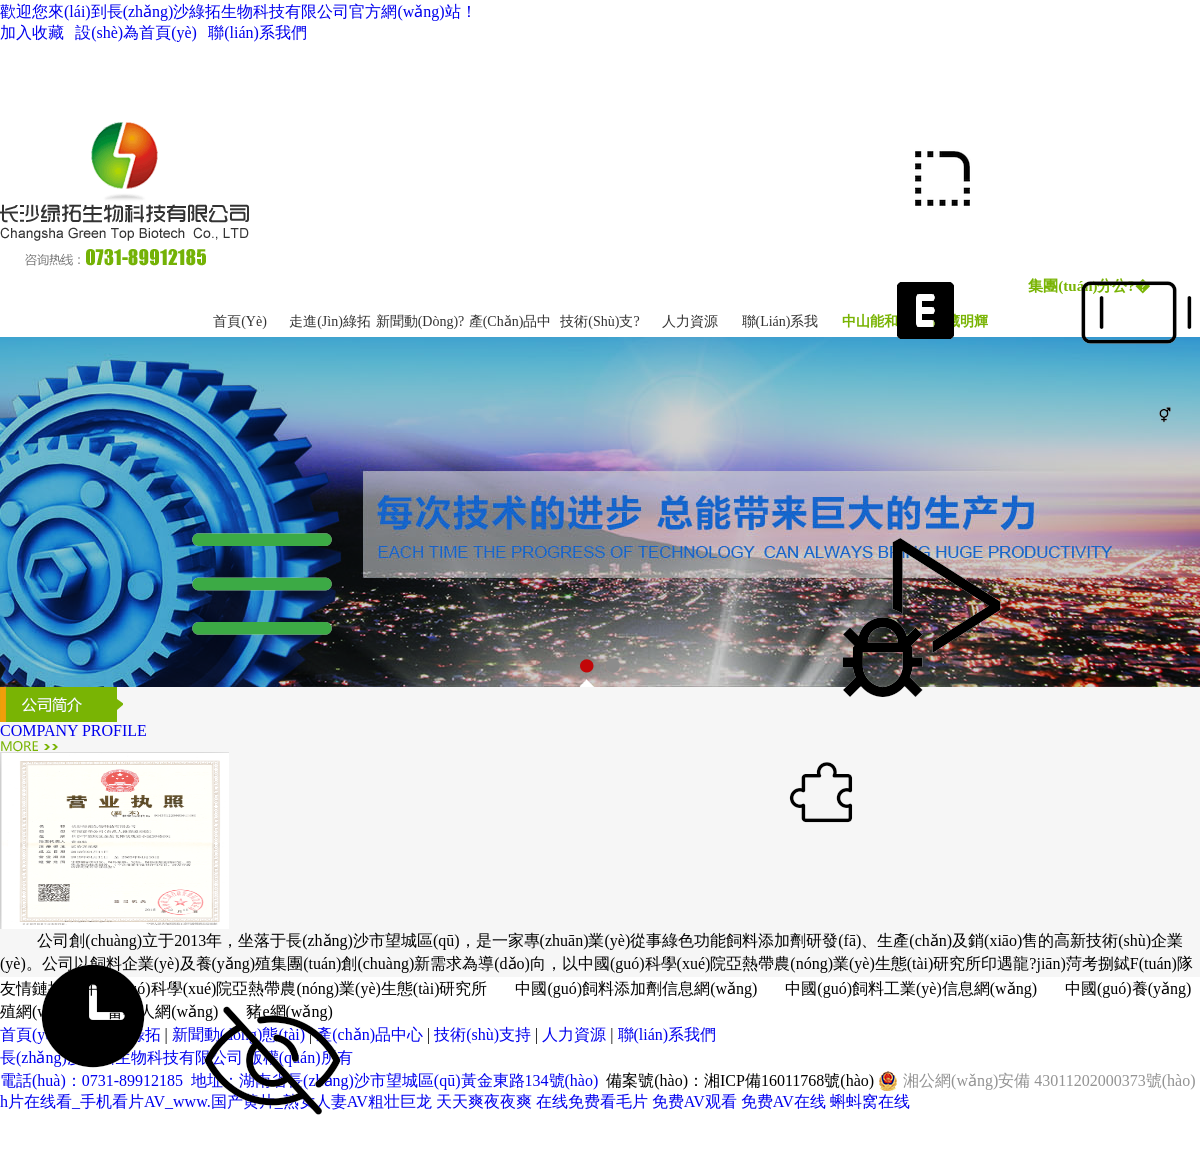 Image resolution: width=1200 pixels, height=1151 pixels. I want to click on indicates low battery status, so click(1134, 312).